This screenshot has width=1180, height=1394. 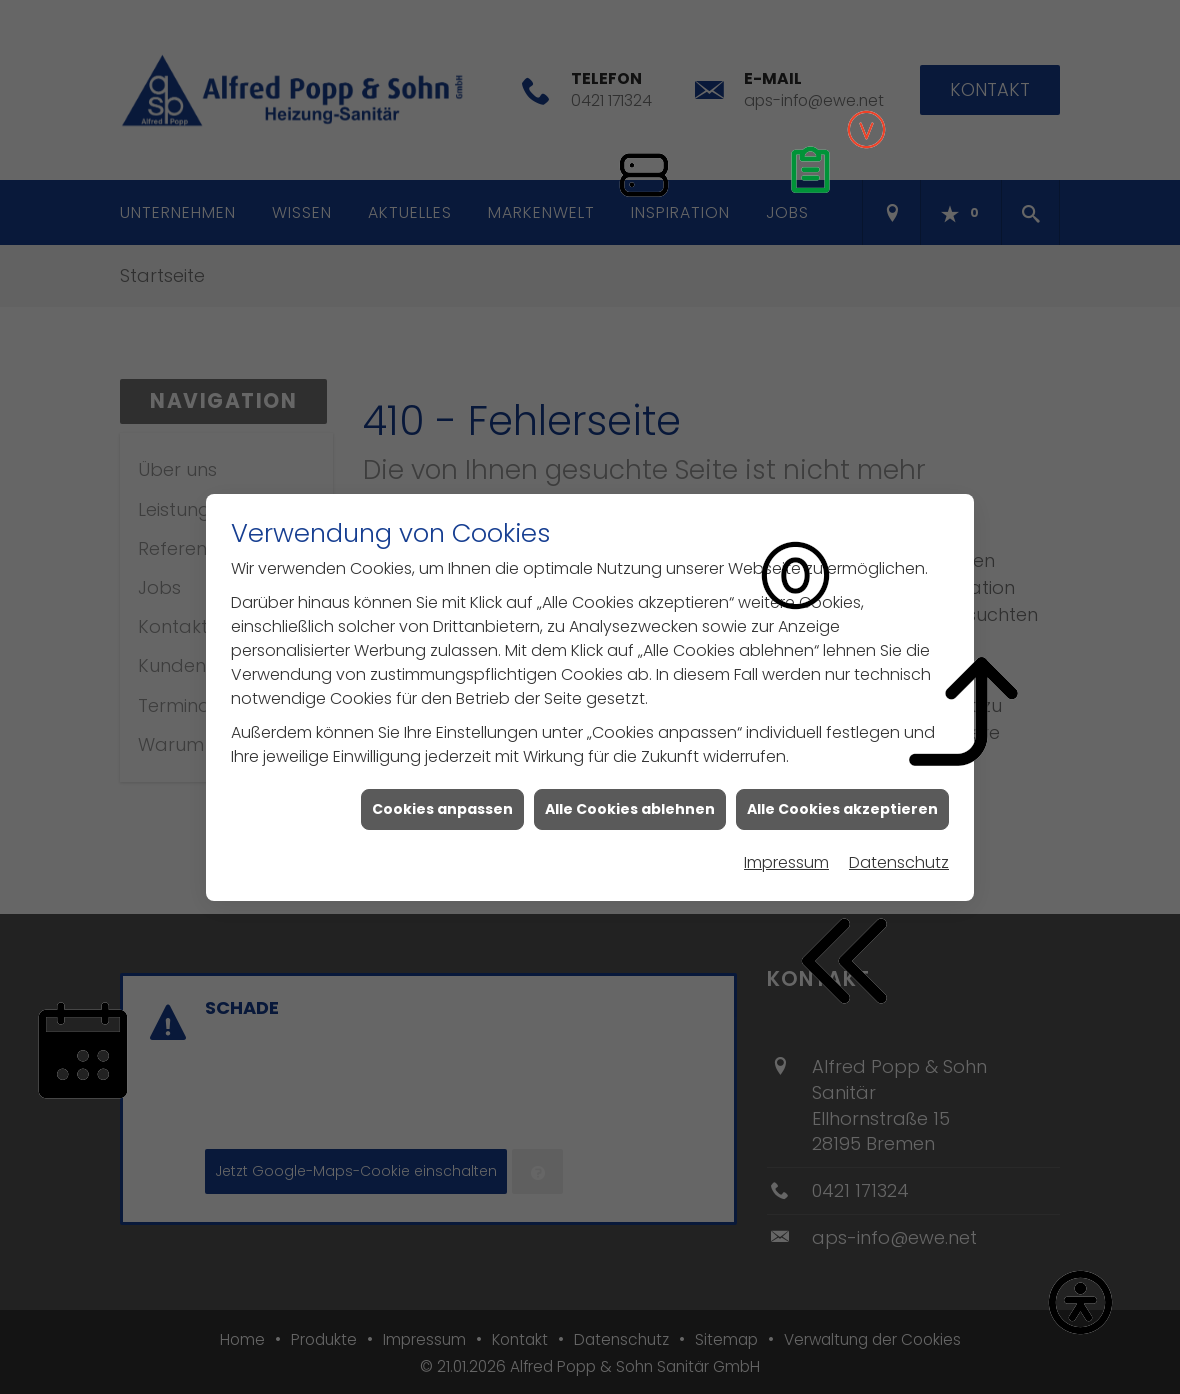 I want to click on view calendar events, so click(x=83, y=1054).